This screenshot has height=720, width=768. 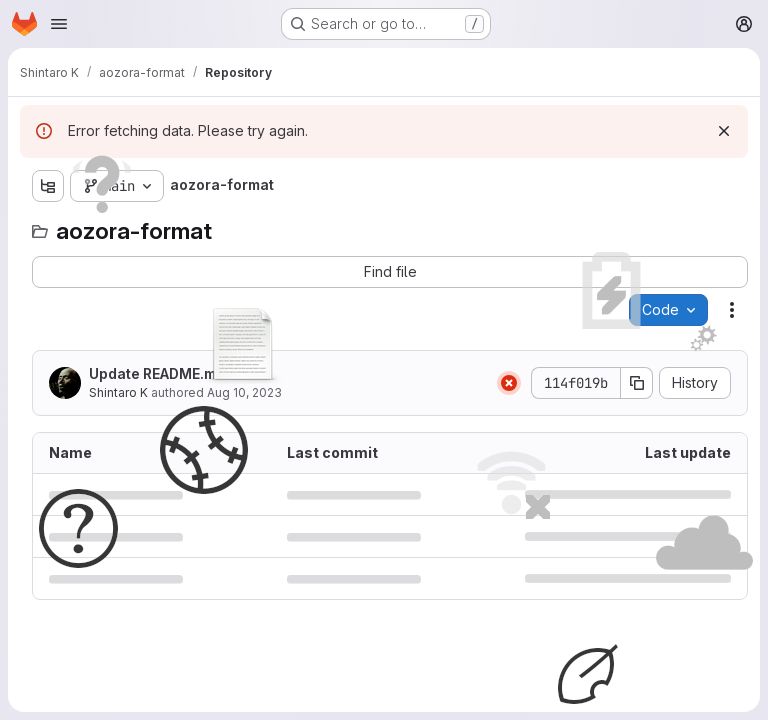 What do you see at coordinates (611, 290) in the screenshot?
I see `indicates device is connected to power` at bounding box center [611, 290].